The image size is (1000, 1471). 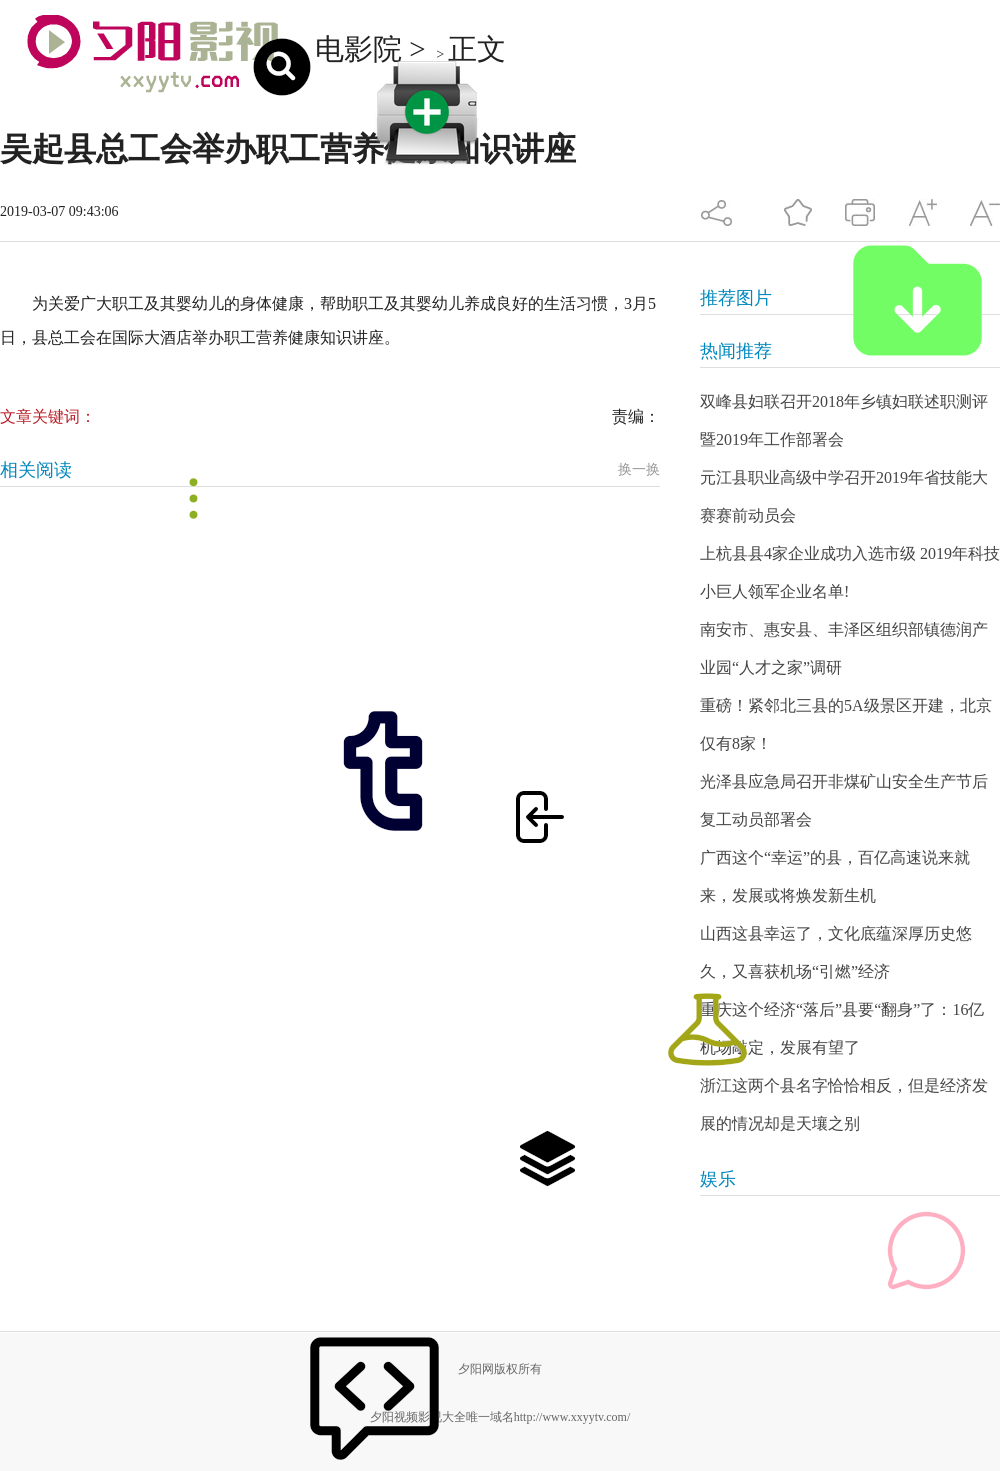 What do you see at coordinates (282, 67) in the screenshot?
I see `tap to search` at bounding box center [282, 67].